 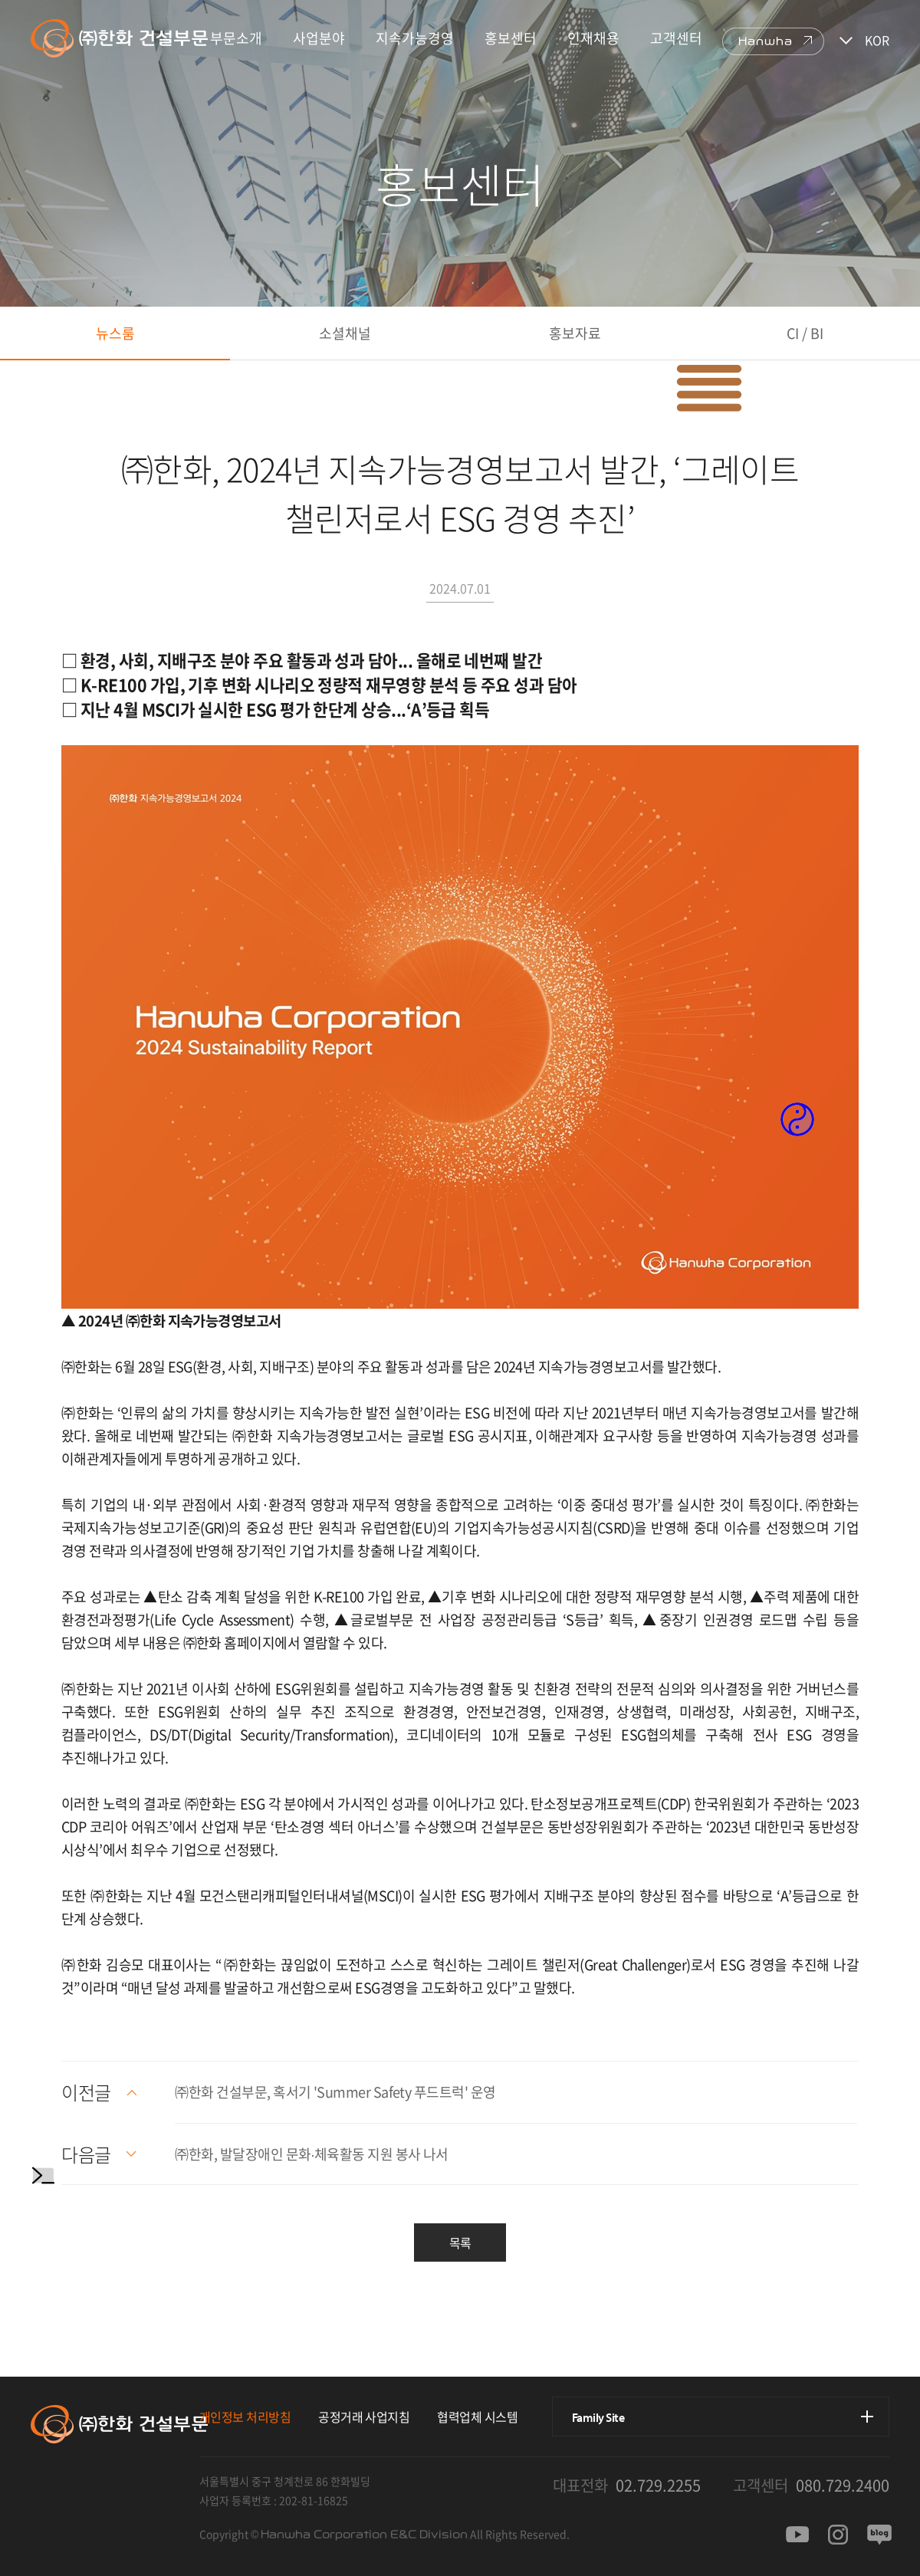 I want to click on justify text alignment, so click(x=709, y=389).